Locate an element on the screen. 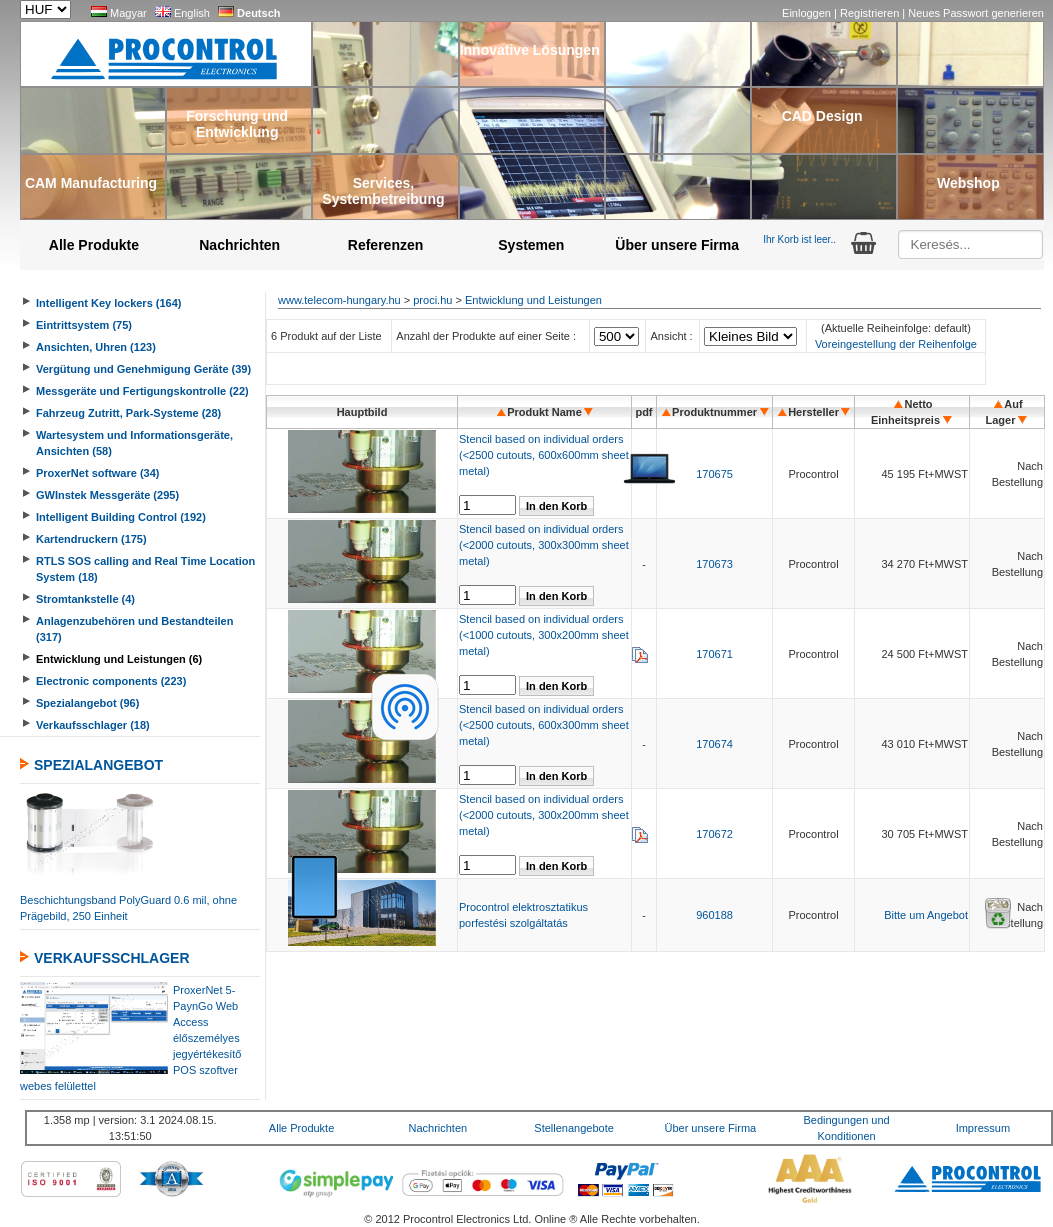 This screenshot has width=1053, height=1227. represents a macbook device in system settings is located at coordinates (649, 466).